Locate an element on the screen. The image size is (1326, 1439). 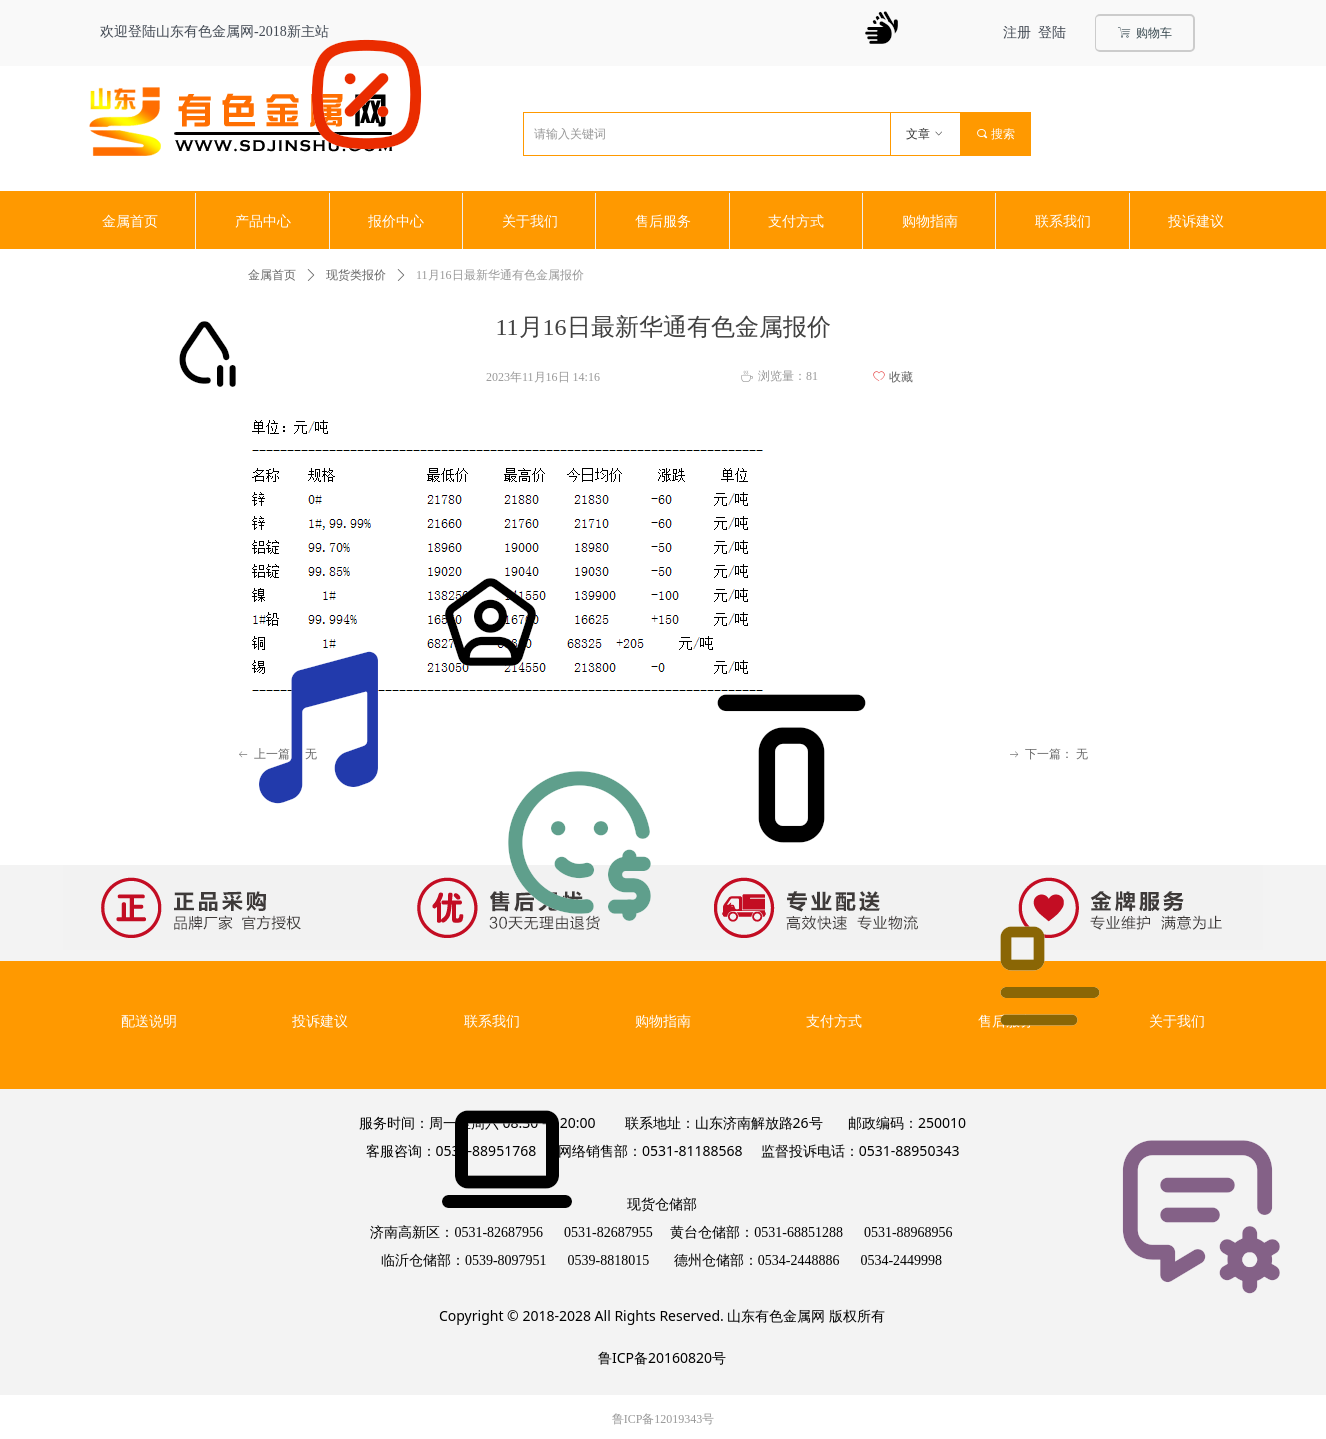
view discount or promotional offer is located at coordinates (366, 94).